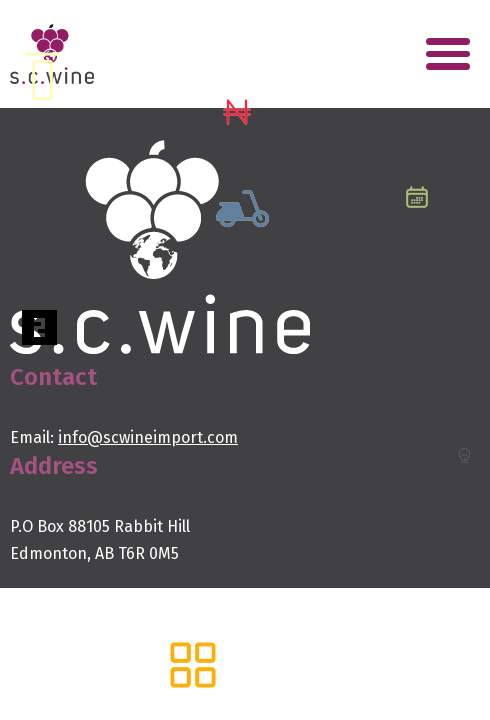  I want to click on select moped or scooter delivery, so click(242, 210).